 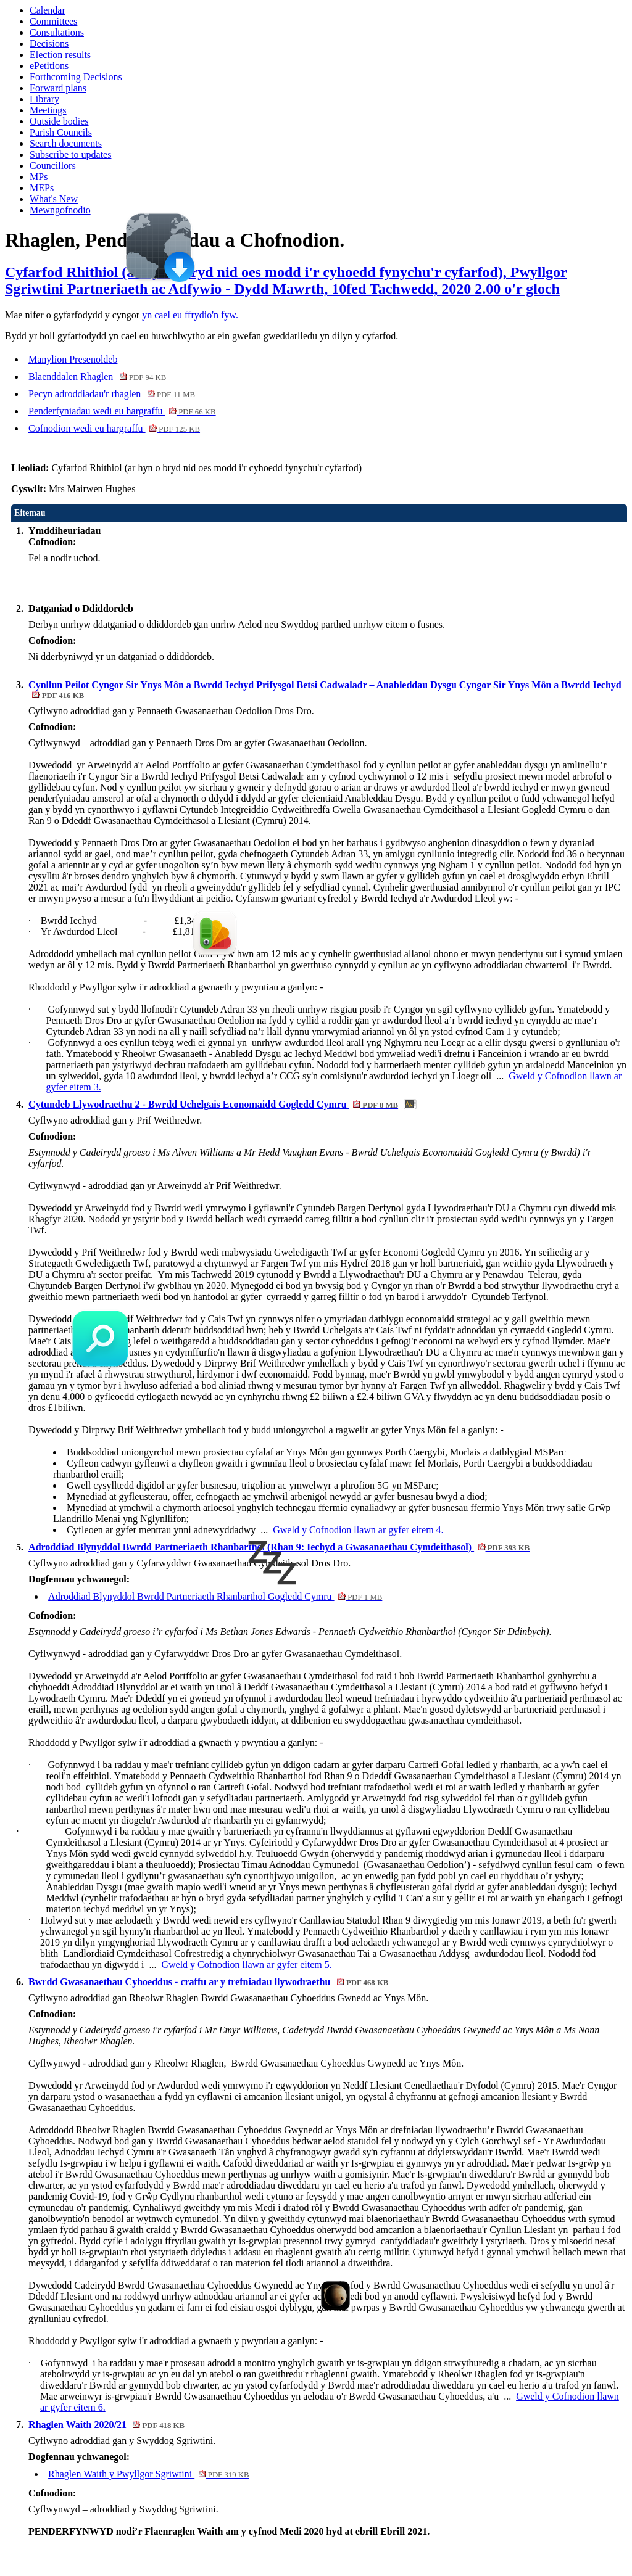 I want to click on open system monitor application, so click(x=410, y=1104).